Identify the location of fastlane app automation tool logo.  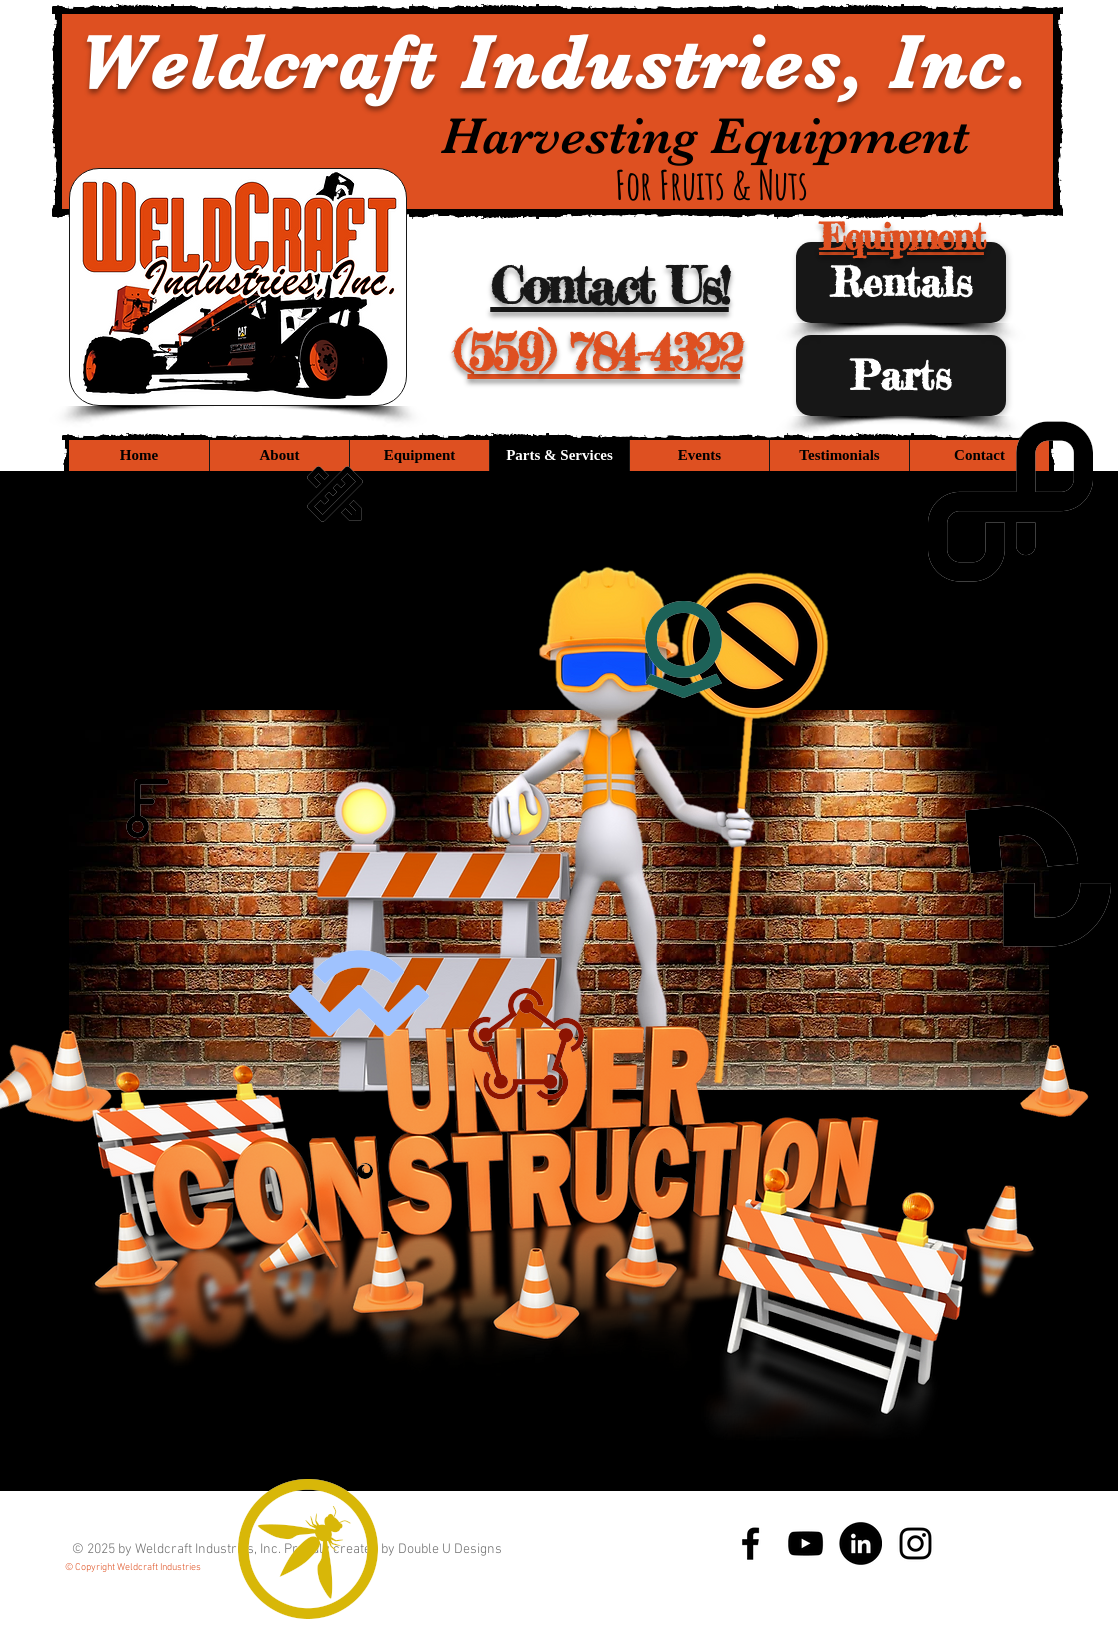
(526, 1044).